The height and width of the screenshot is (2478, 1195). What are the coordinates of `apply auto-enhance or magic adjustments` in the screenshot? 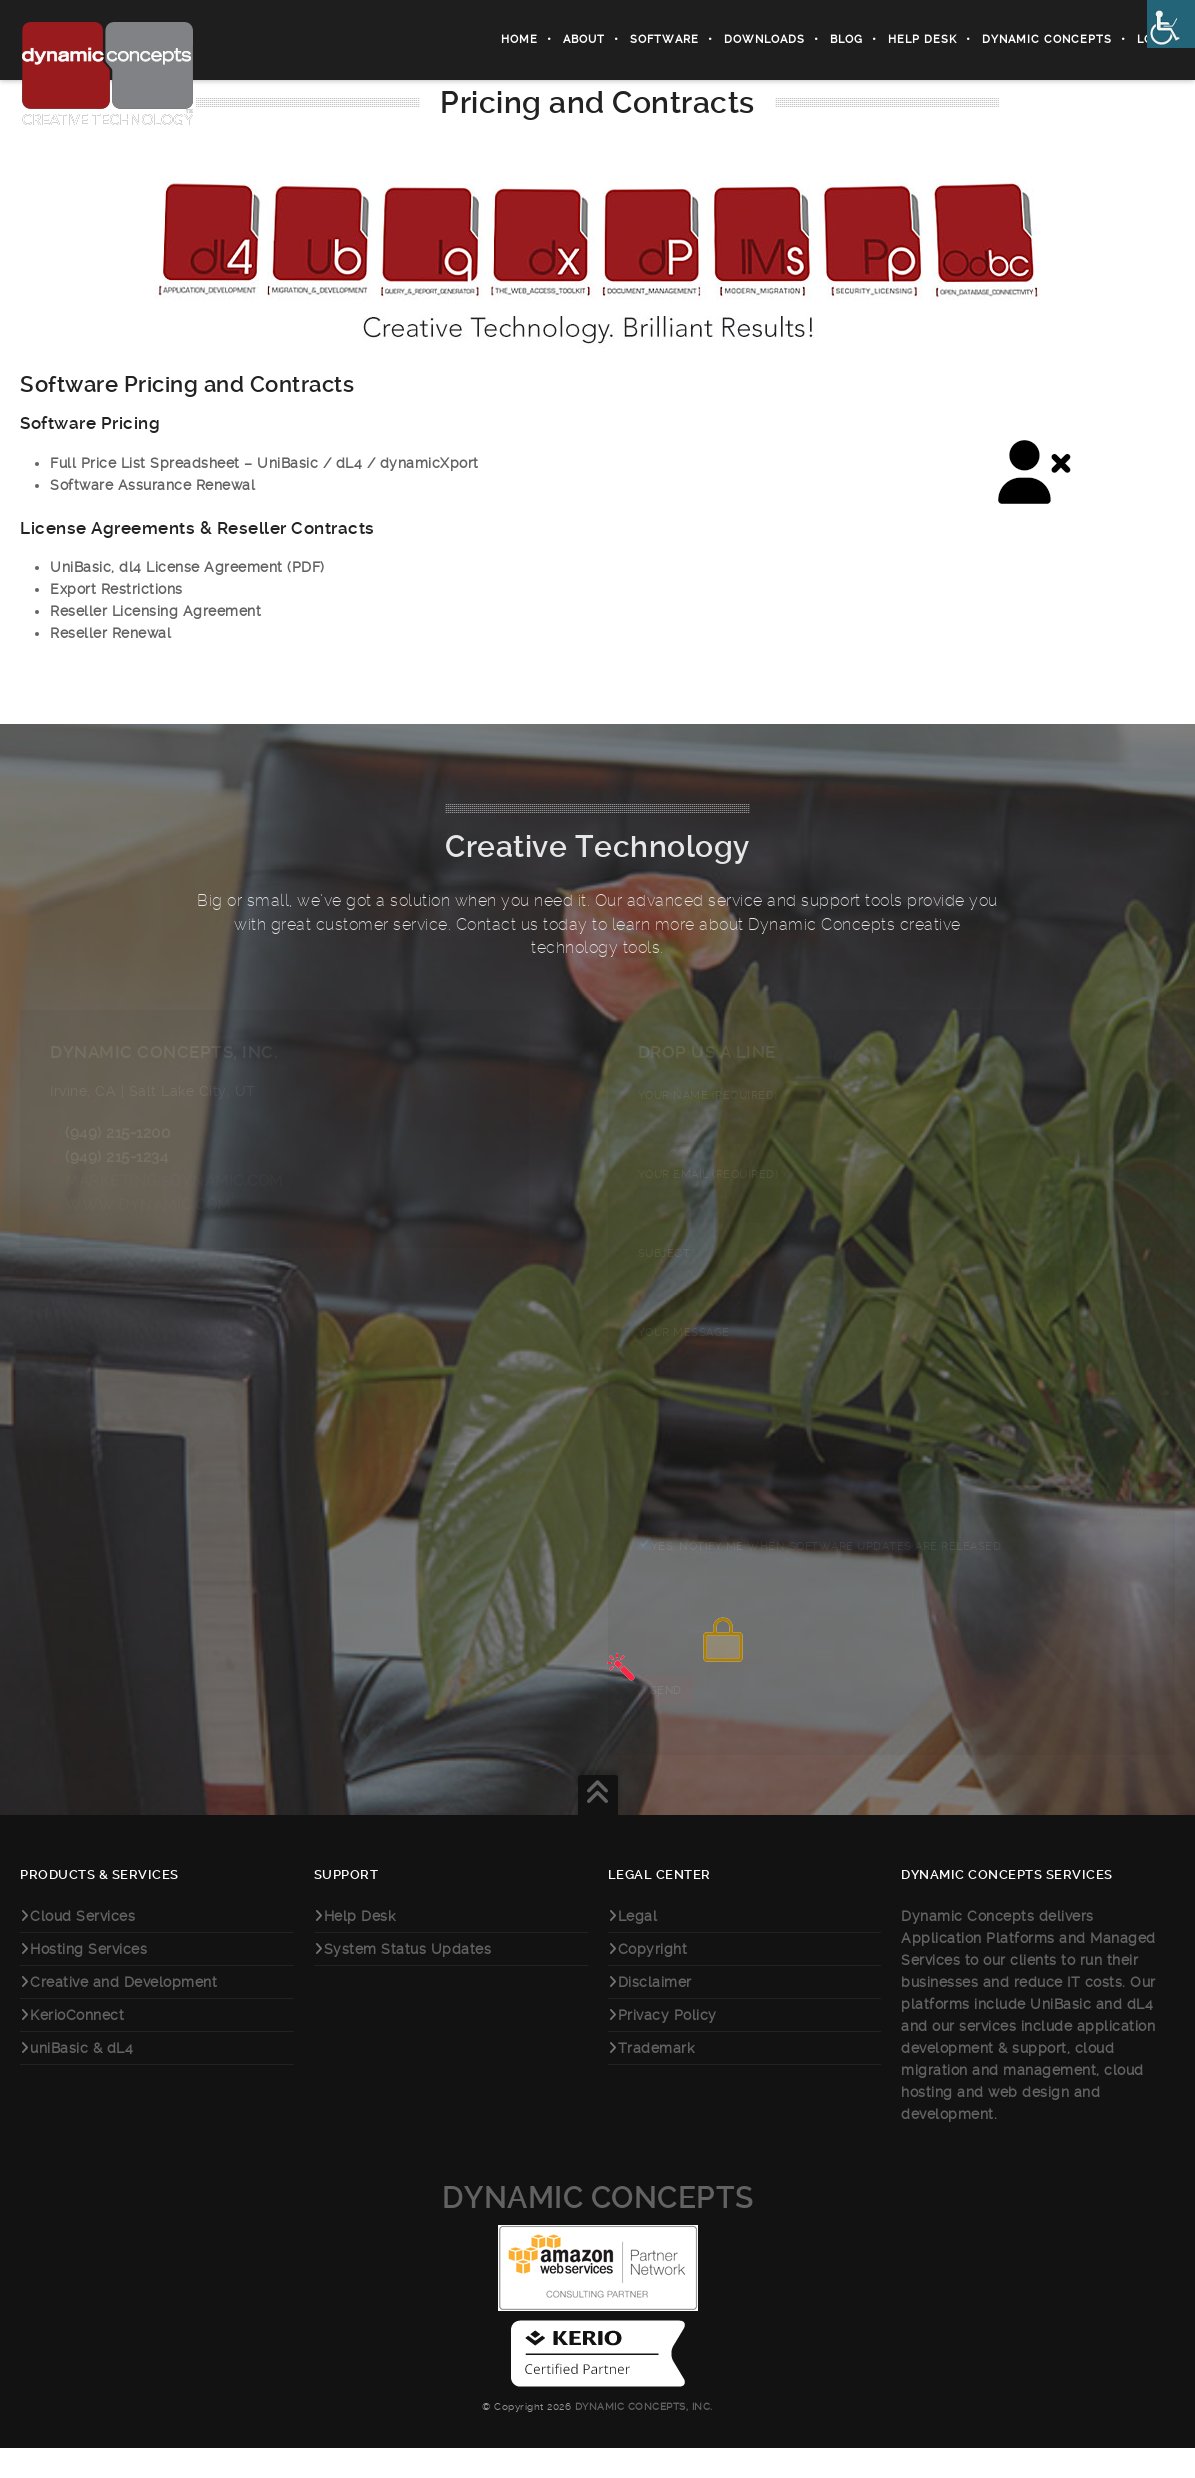 It's located at (621, 1667).